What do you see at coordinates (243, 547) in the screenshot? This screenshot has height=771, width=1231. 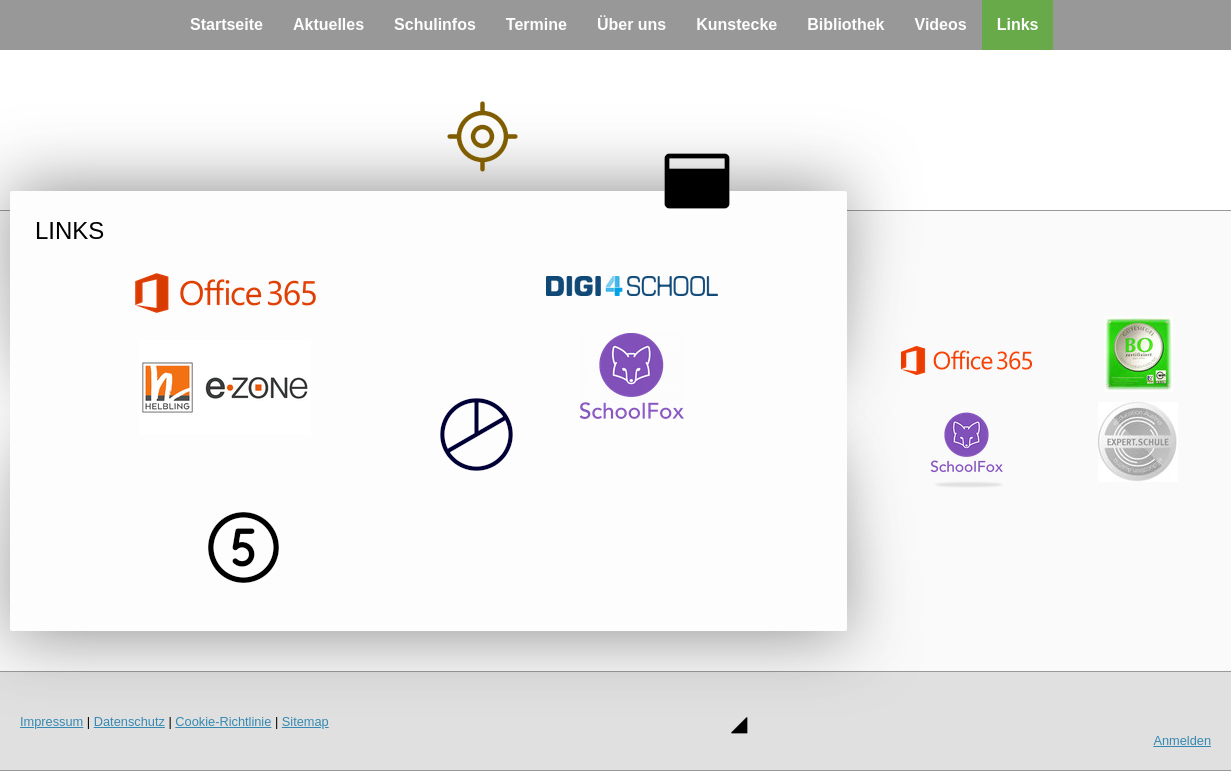 I see `indicates step 5 in a numbered process` at bounding box center [243, 547].